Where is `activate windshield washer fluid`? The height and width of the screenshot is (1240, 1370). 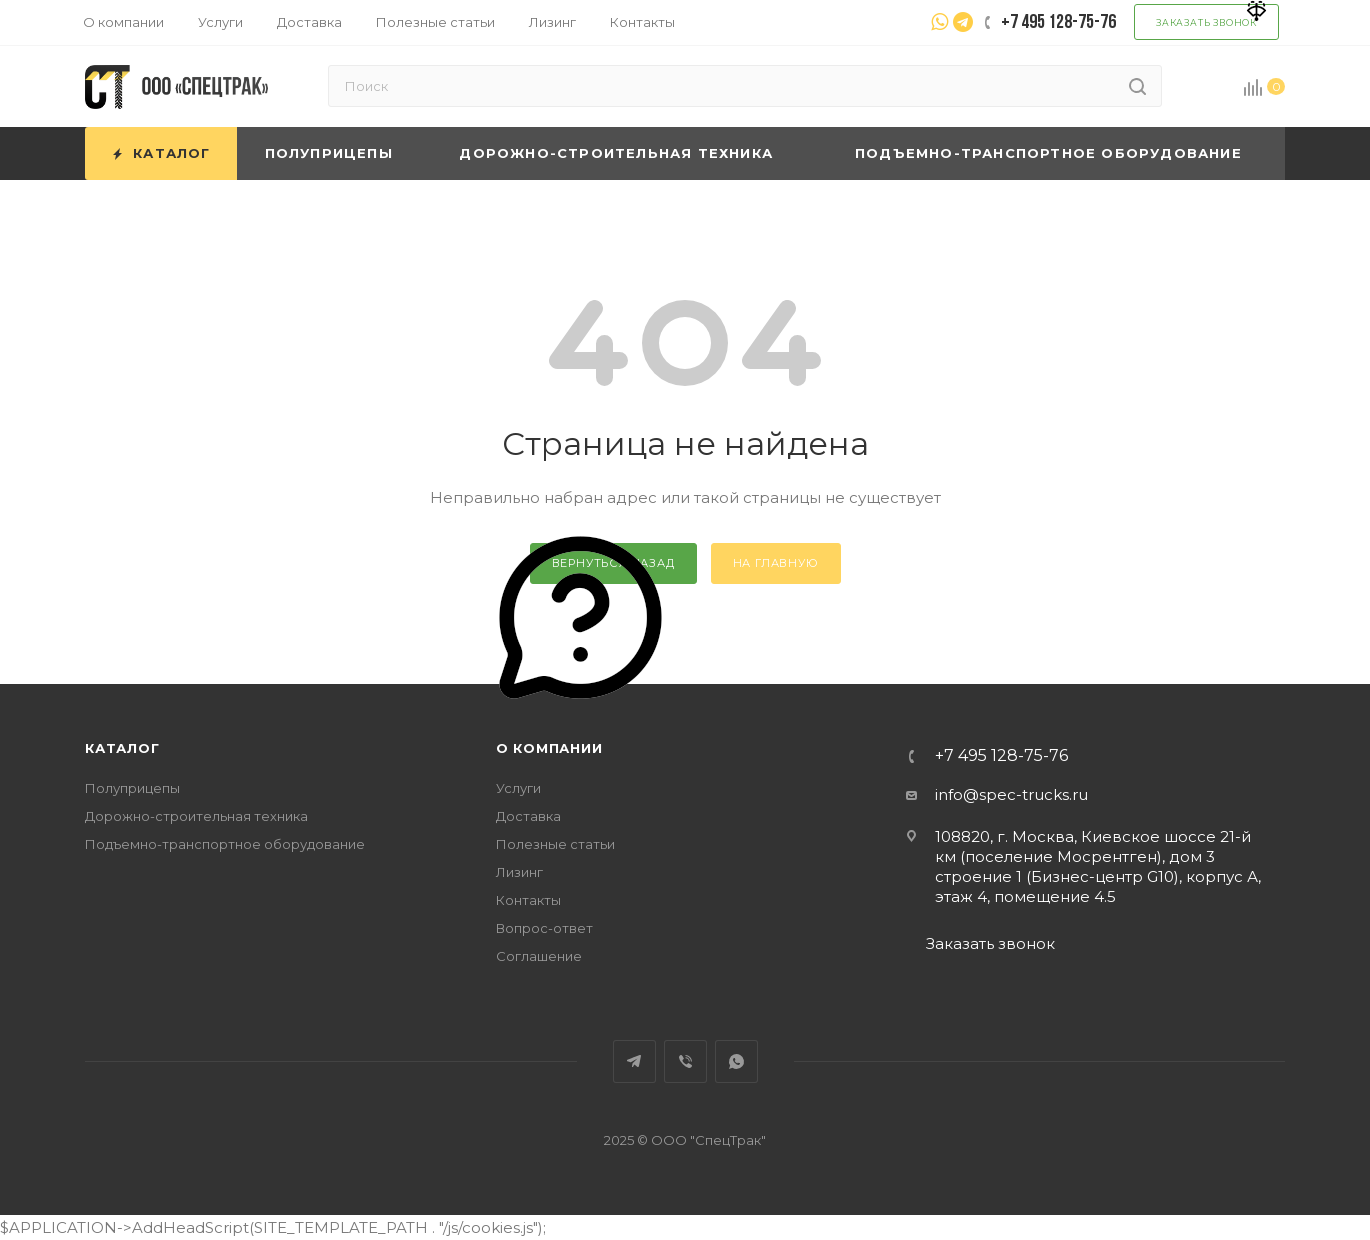 activate windshield washer fluid is located at coordinates (1256, 11).